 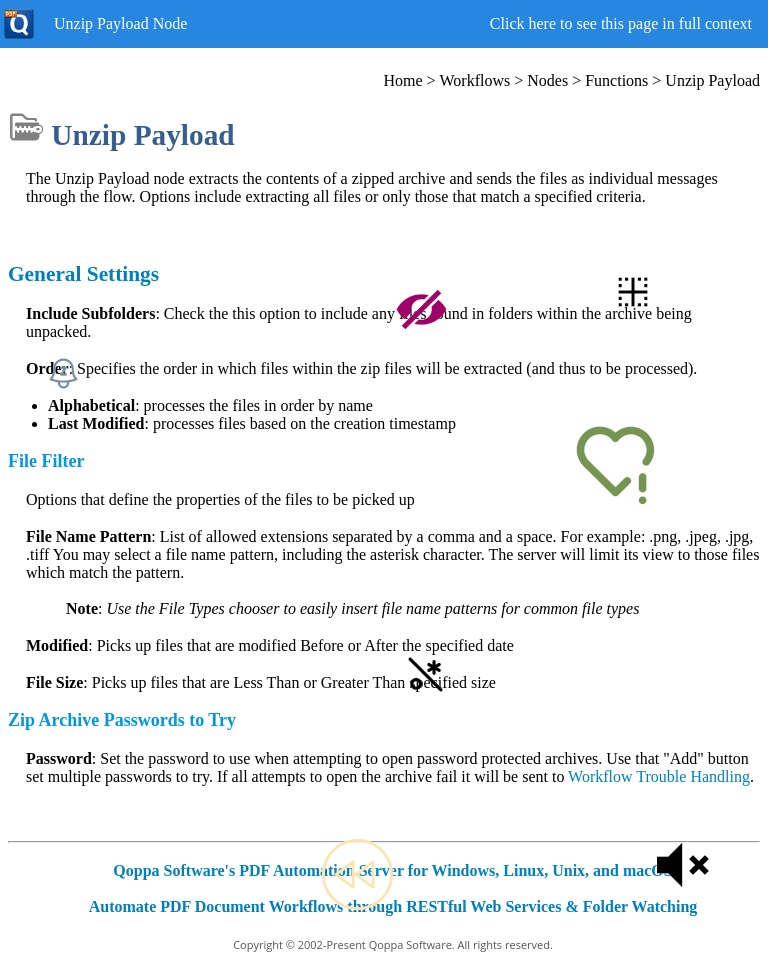 What do you see at coordinates (615, 461) in the screenshot?
I see `indicates an issue with a liked or favorited item` at bounding box center [615, 461].